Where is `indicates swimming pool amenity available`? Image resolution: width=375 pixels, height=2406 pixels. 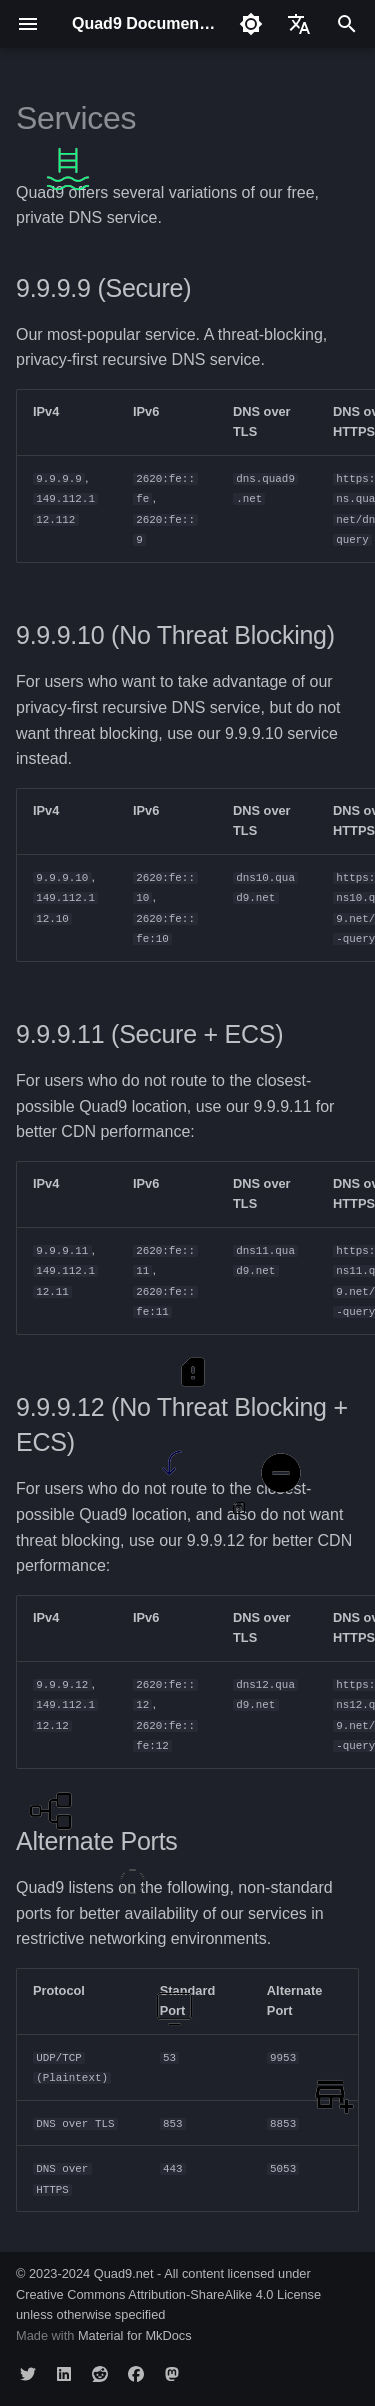
indicates swimming pool amenity available is located at coordinates (68, 169).